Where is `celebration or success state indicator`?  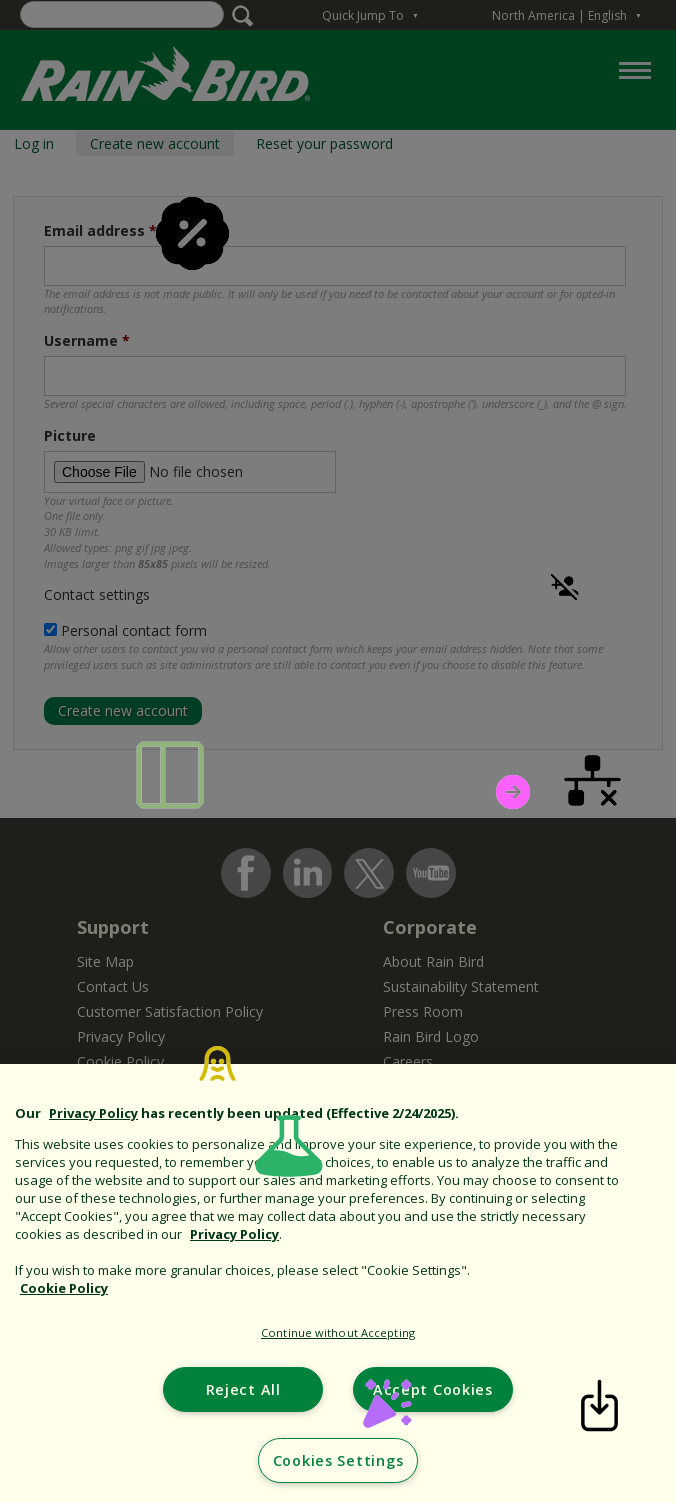
celebration or success state indicator is located at coordinates (388, 1402).